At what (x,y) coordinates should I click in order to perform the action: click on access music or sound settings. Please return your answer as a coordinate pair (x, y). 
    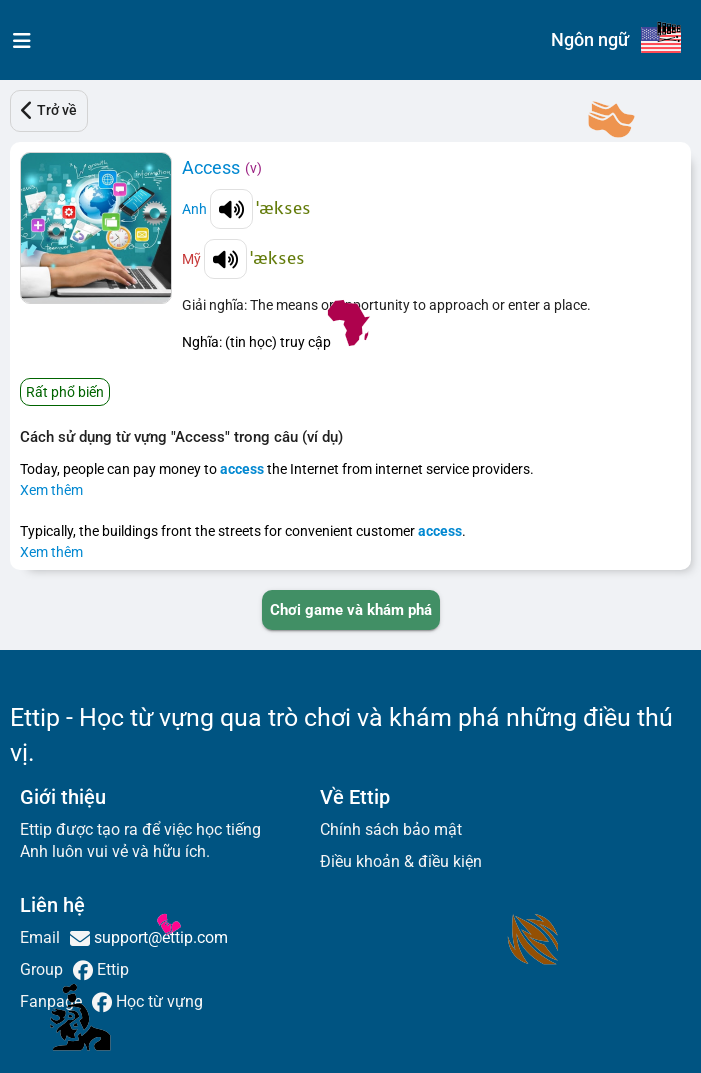
    Looking at the image, I should click on (669, 32).